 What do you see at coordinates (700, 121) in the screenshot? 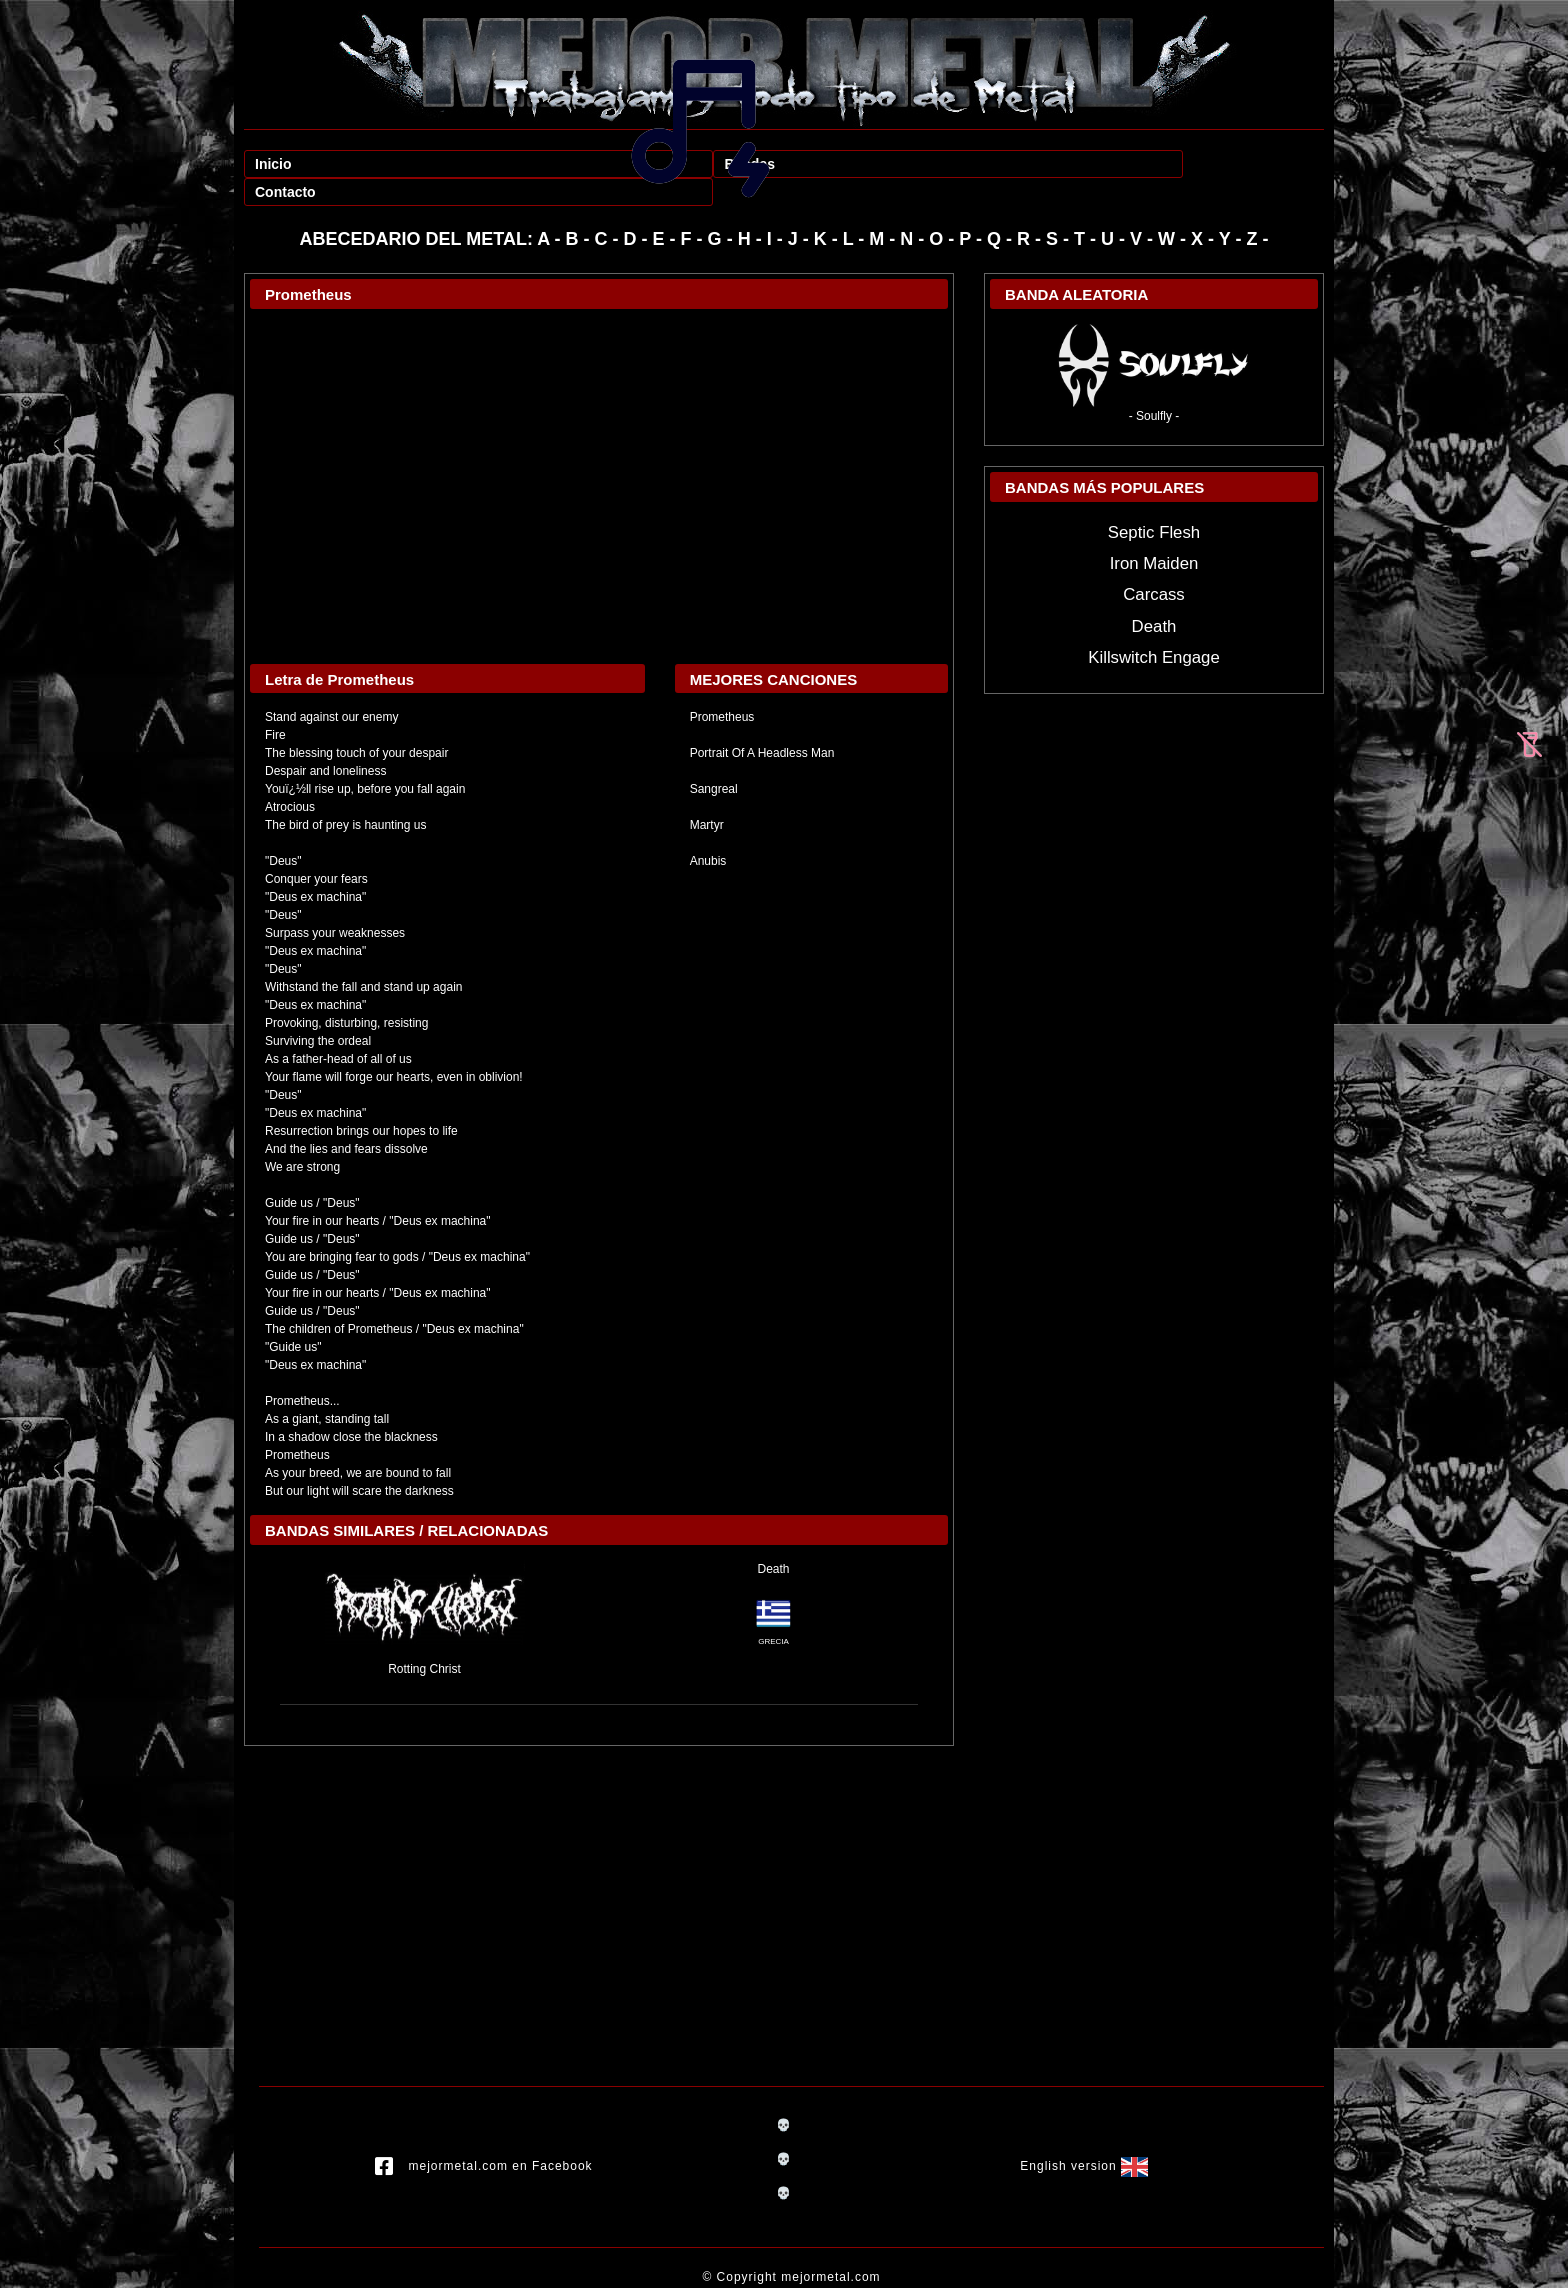
I see `quick download or flash access to music` at bounding box center [700, 121].